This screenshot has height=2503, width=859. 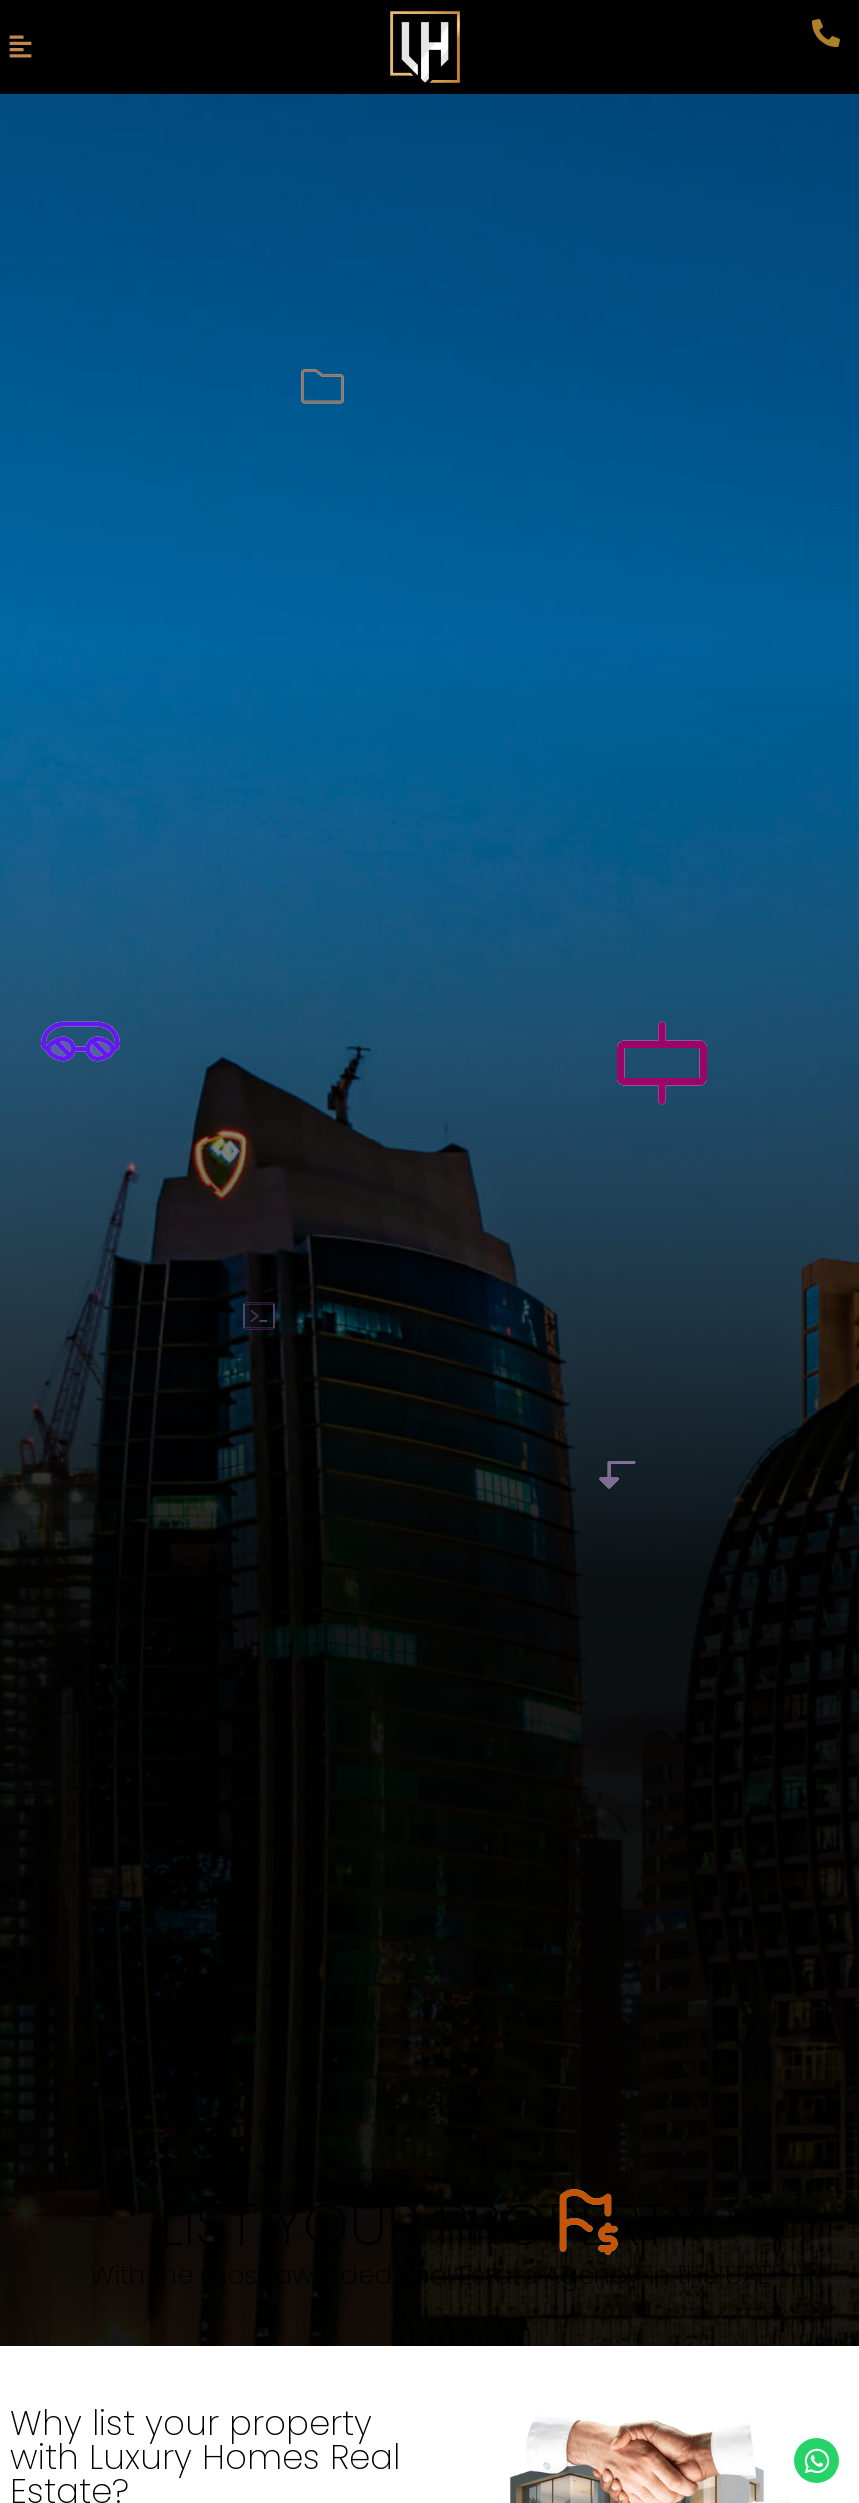 I want to click on go back and down in navigation, so click(x=616, y=1472).